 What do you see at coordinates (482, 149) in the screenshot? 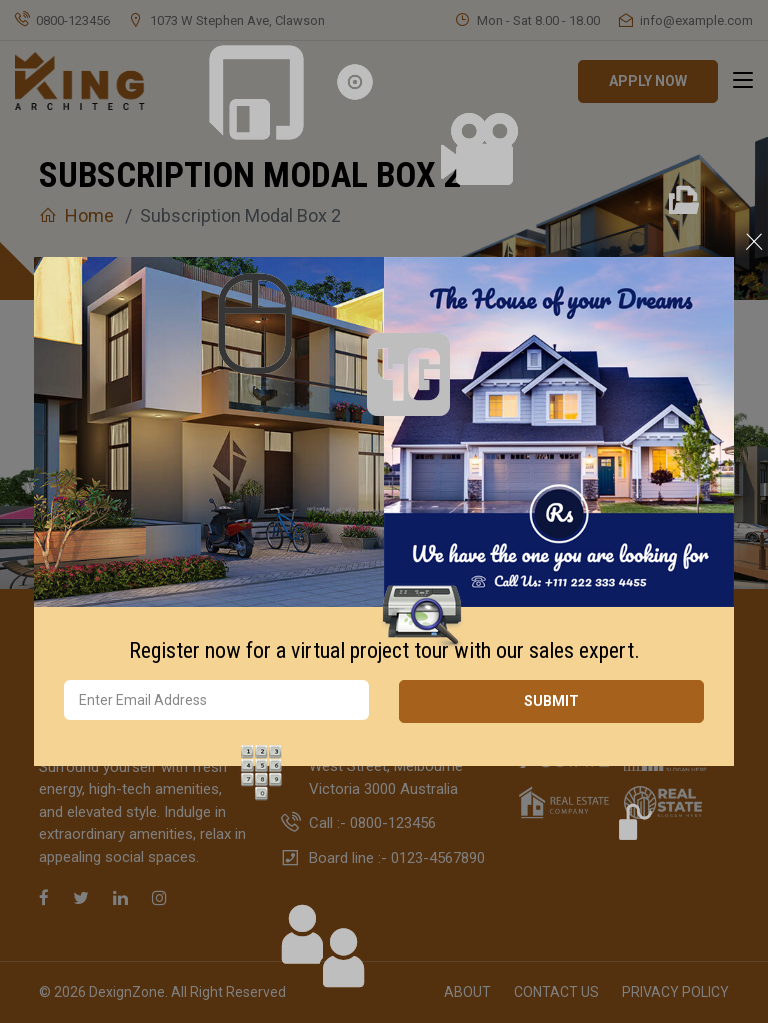
I see `access video camera or recording features` at bounding box center [482, 149].